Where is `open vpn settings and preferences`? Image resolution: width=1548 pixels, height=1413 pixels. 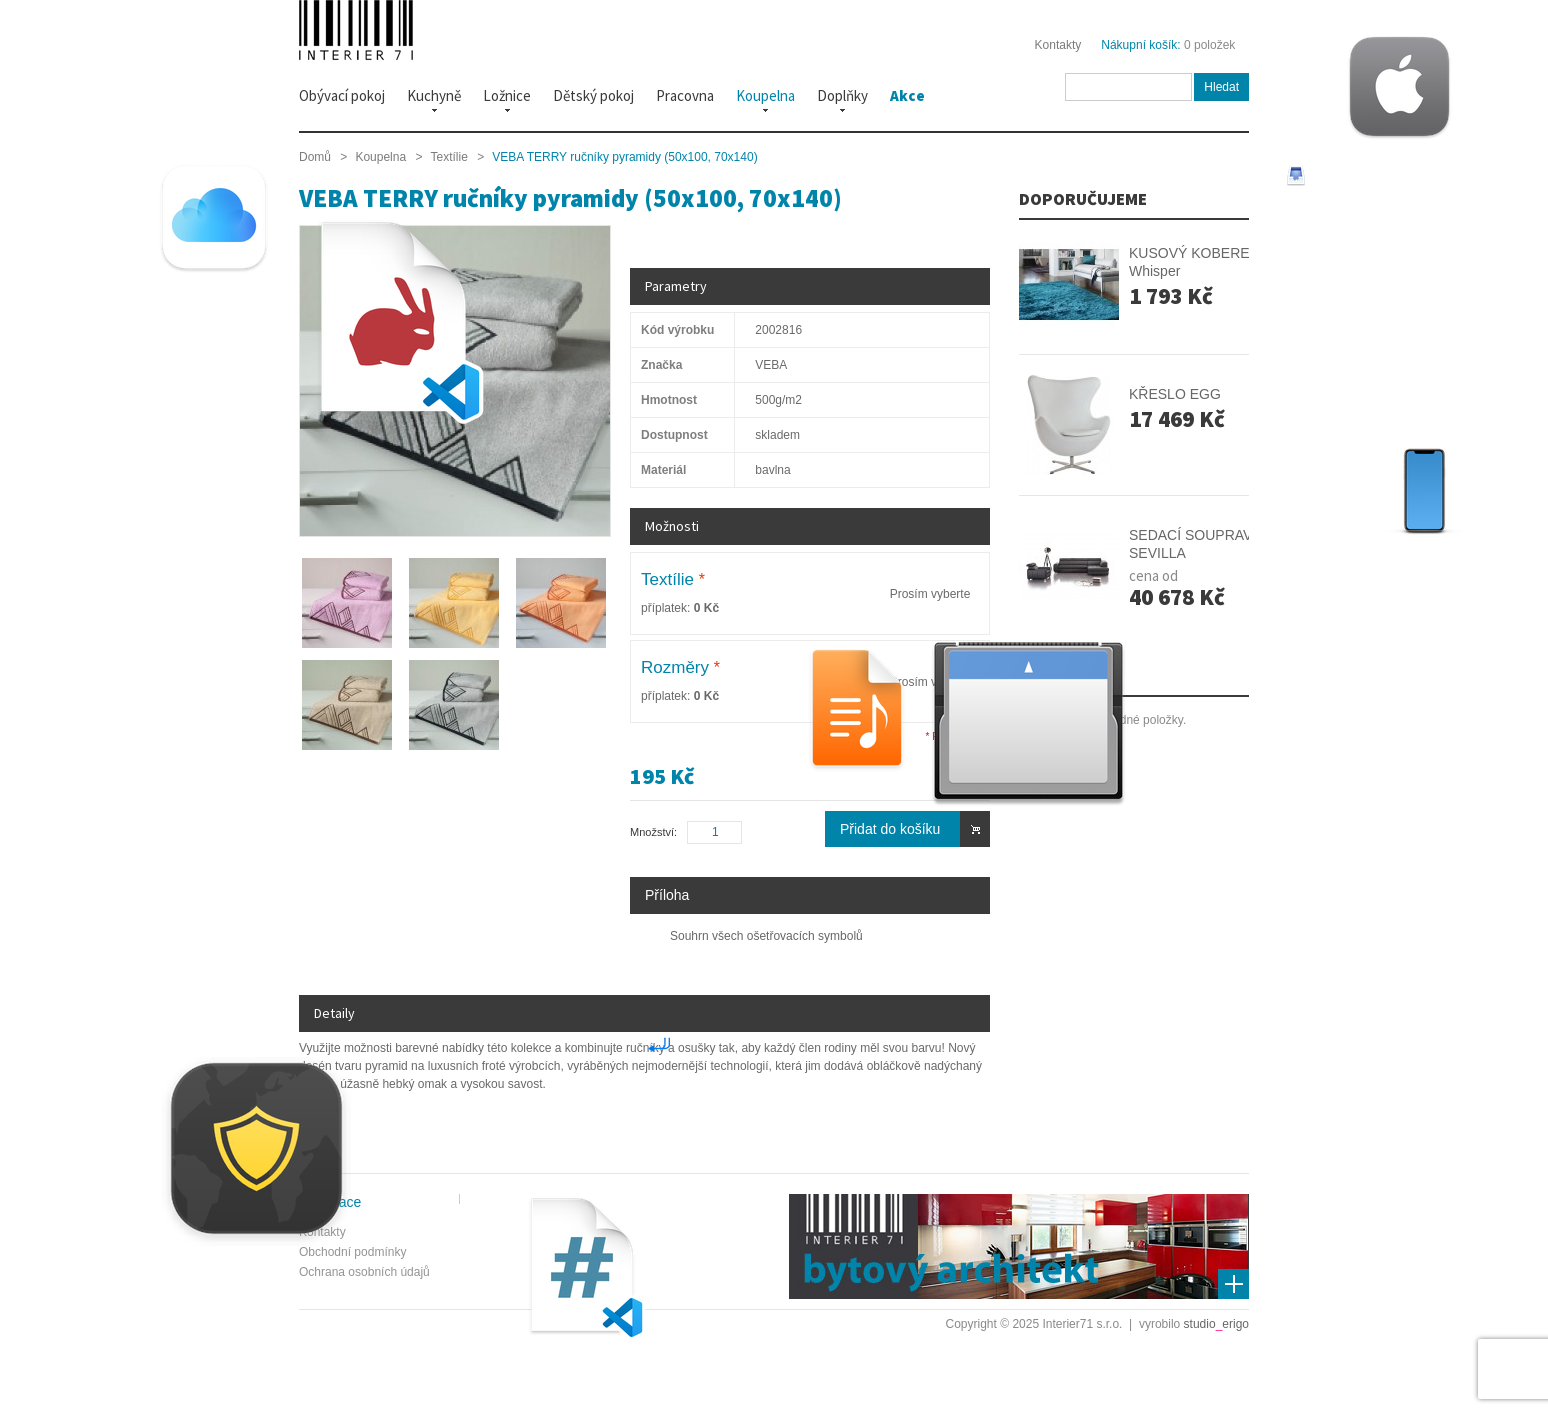
open vpn settings and preferences is located at coordinates (256, 1151).